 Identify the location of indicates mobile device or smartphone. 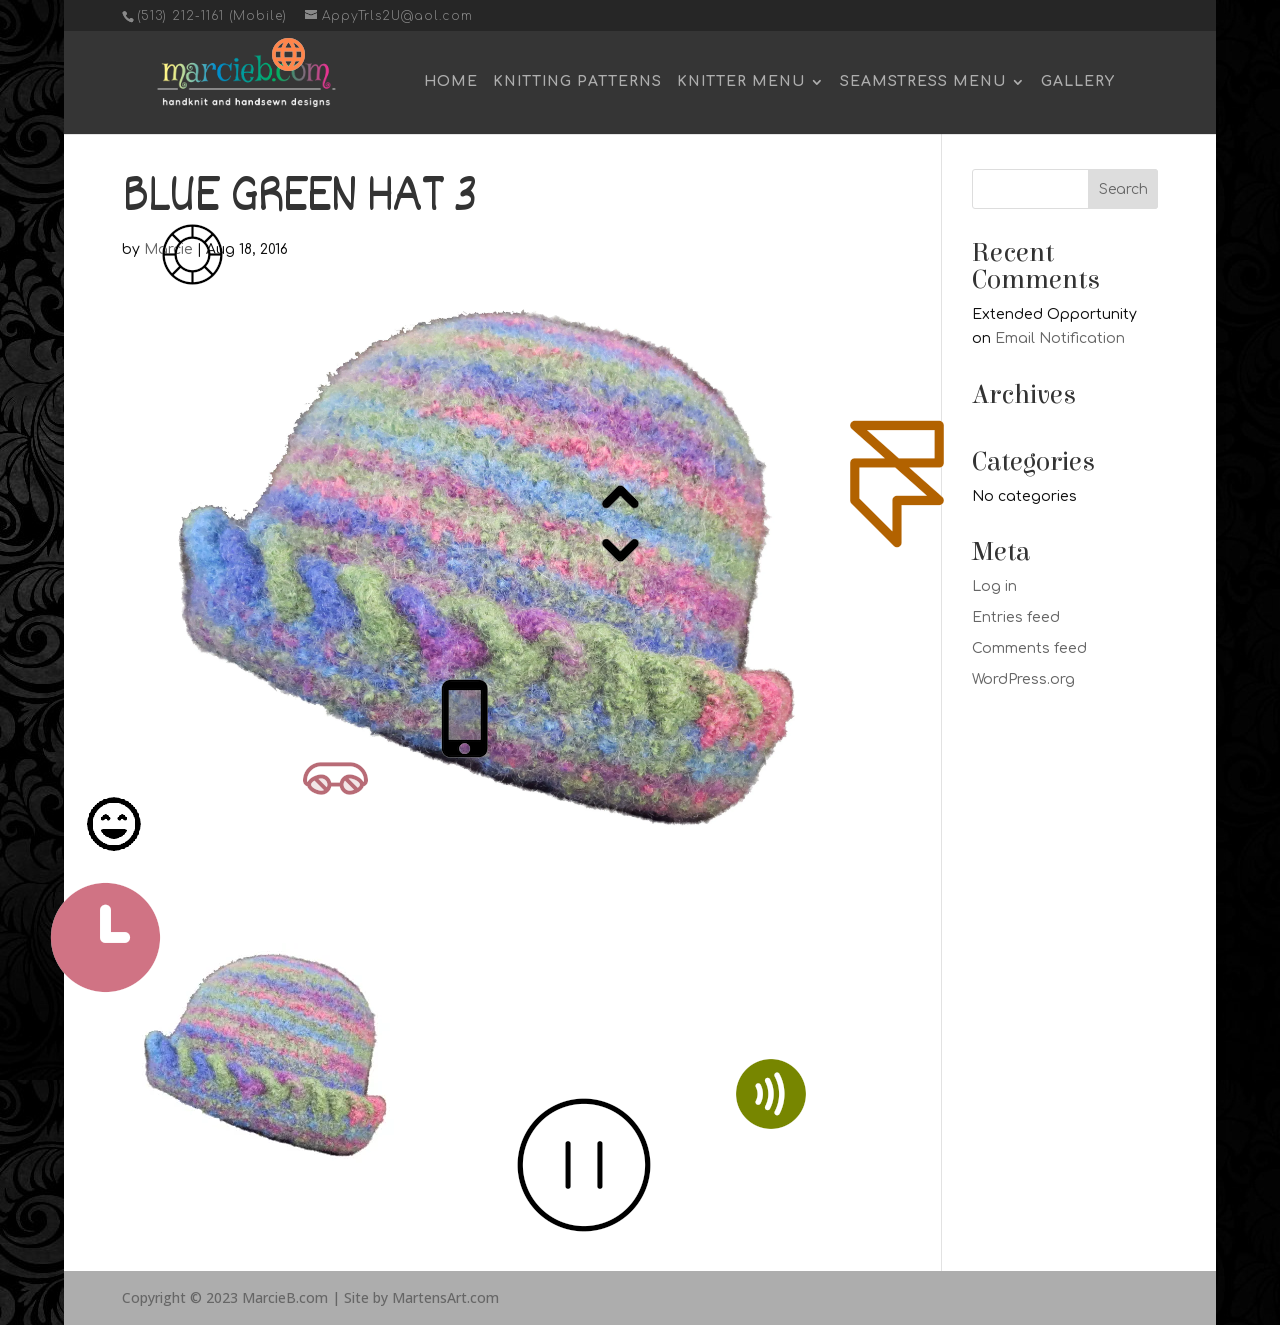
(466, 718).